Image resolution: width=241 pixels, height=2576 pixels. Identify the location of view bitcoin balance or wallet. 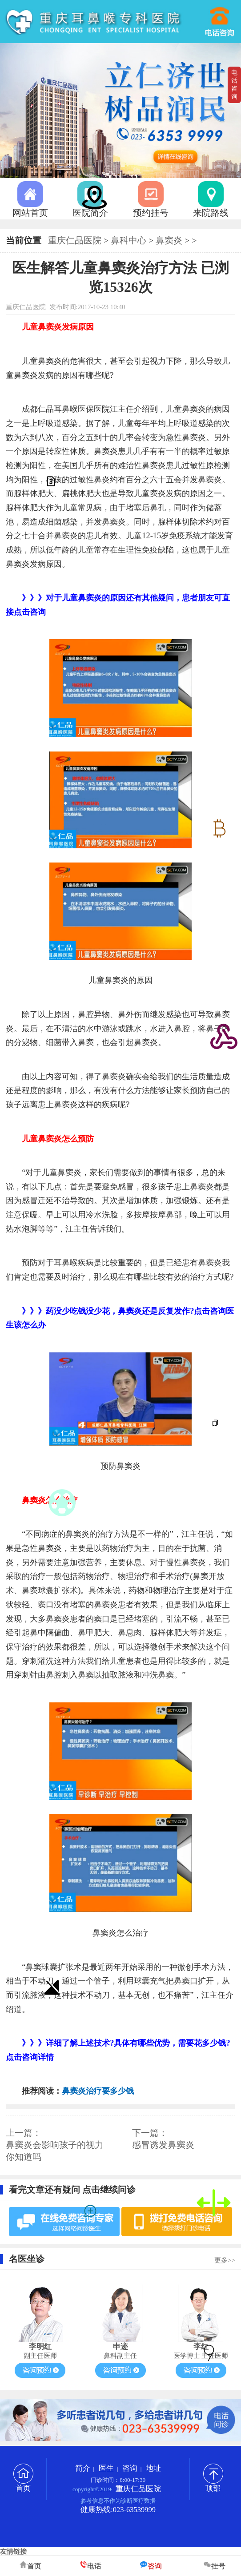
(219, 829).